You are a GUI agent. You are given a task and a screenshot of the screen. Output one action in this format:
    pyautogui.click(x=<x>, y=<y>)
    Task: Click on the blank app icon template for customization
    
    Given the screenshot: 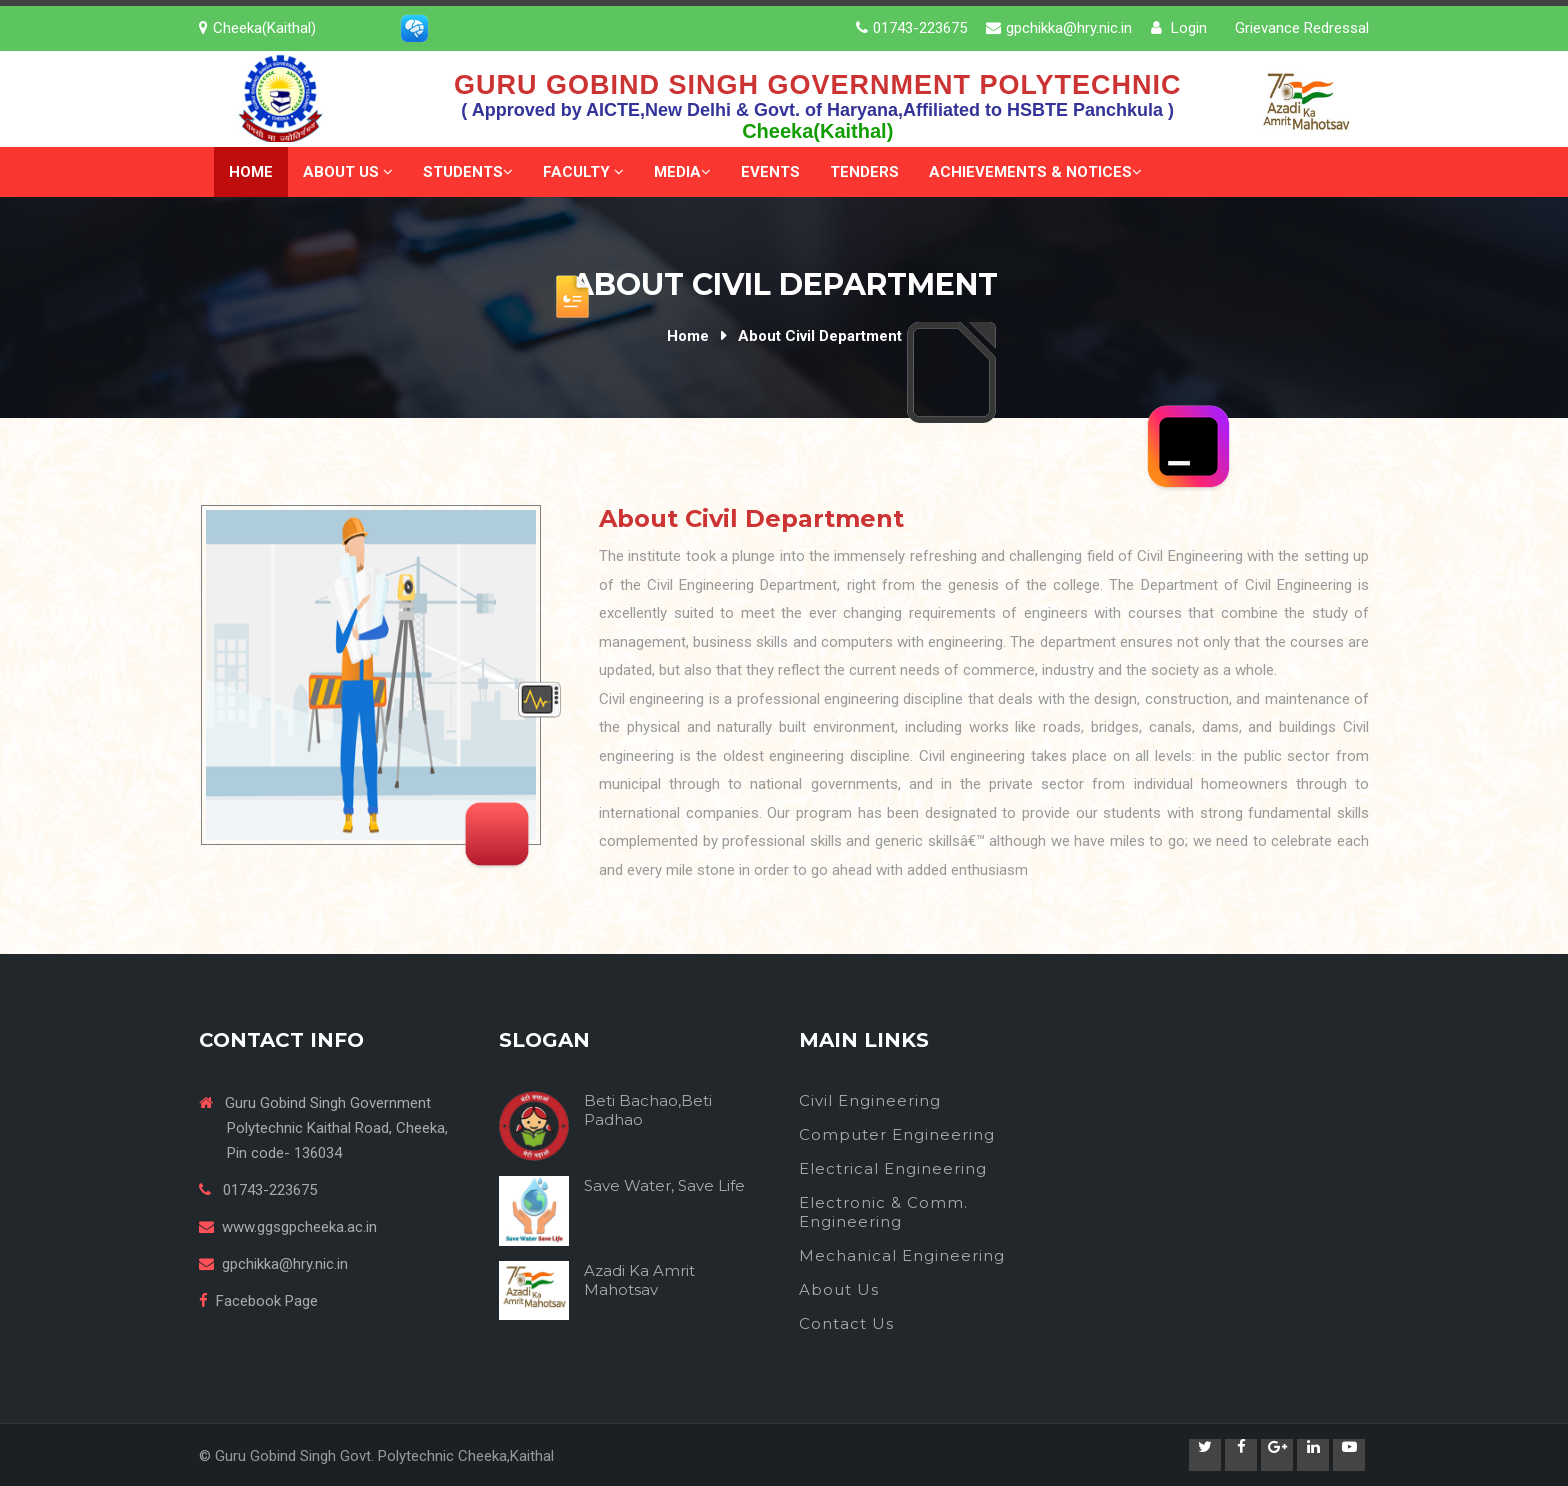 What is the action you would take?
    pyautogui.click(x=497, y=834)
    